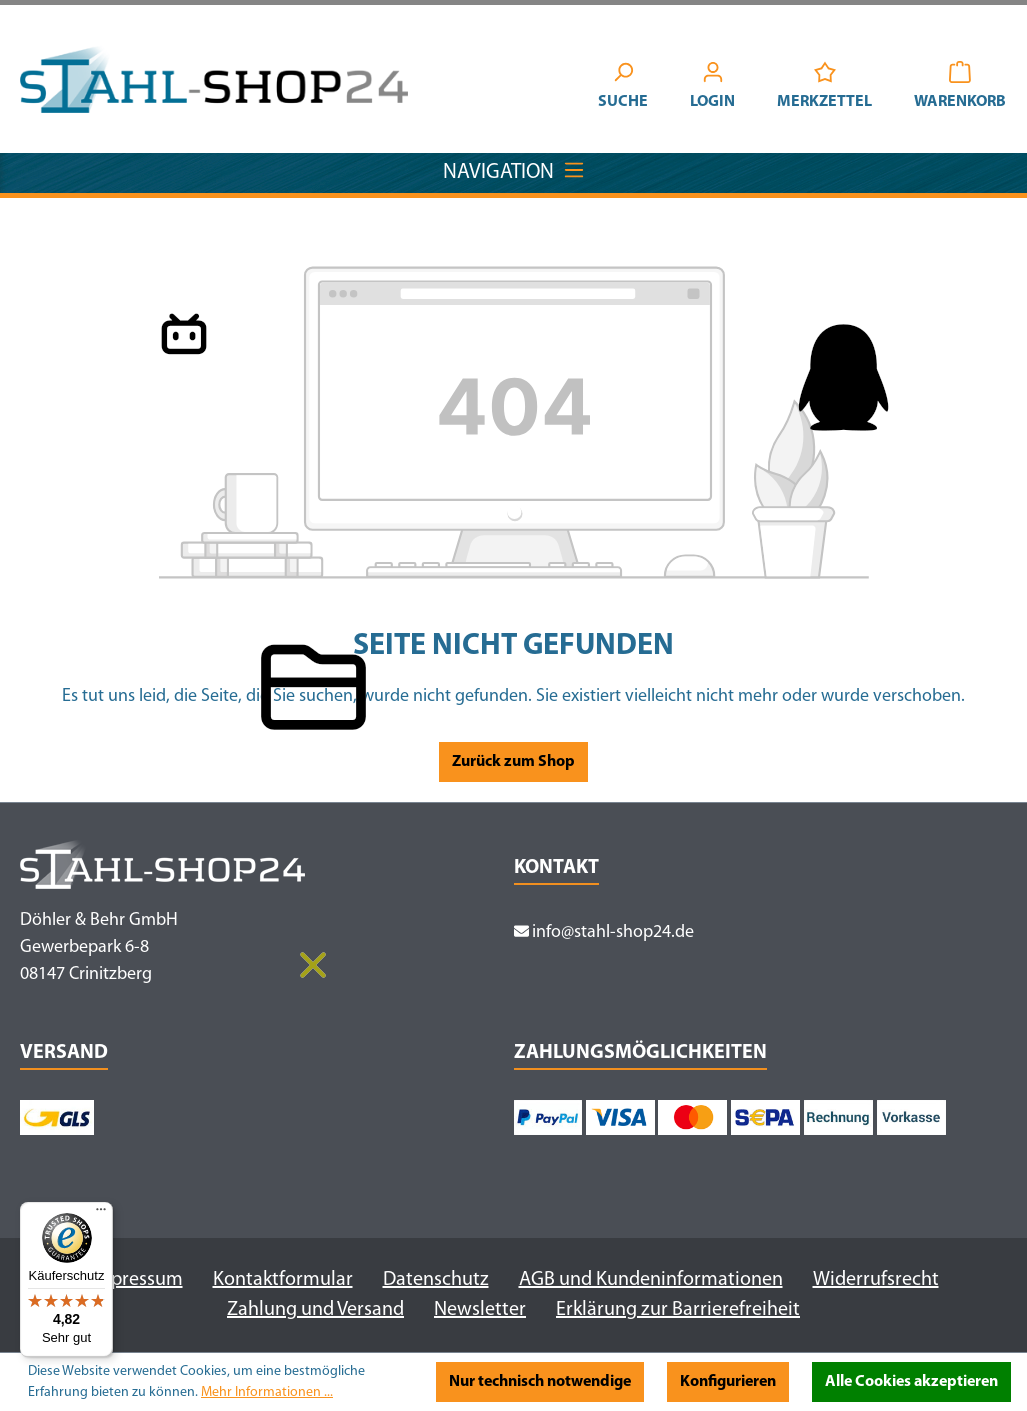 The width and height of the screenshot is (1027, 1411). What do you see at coordinates (313, 690) in the screenshot?
I see `access a folder or directory` at bounding box center [313, 690].